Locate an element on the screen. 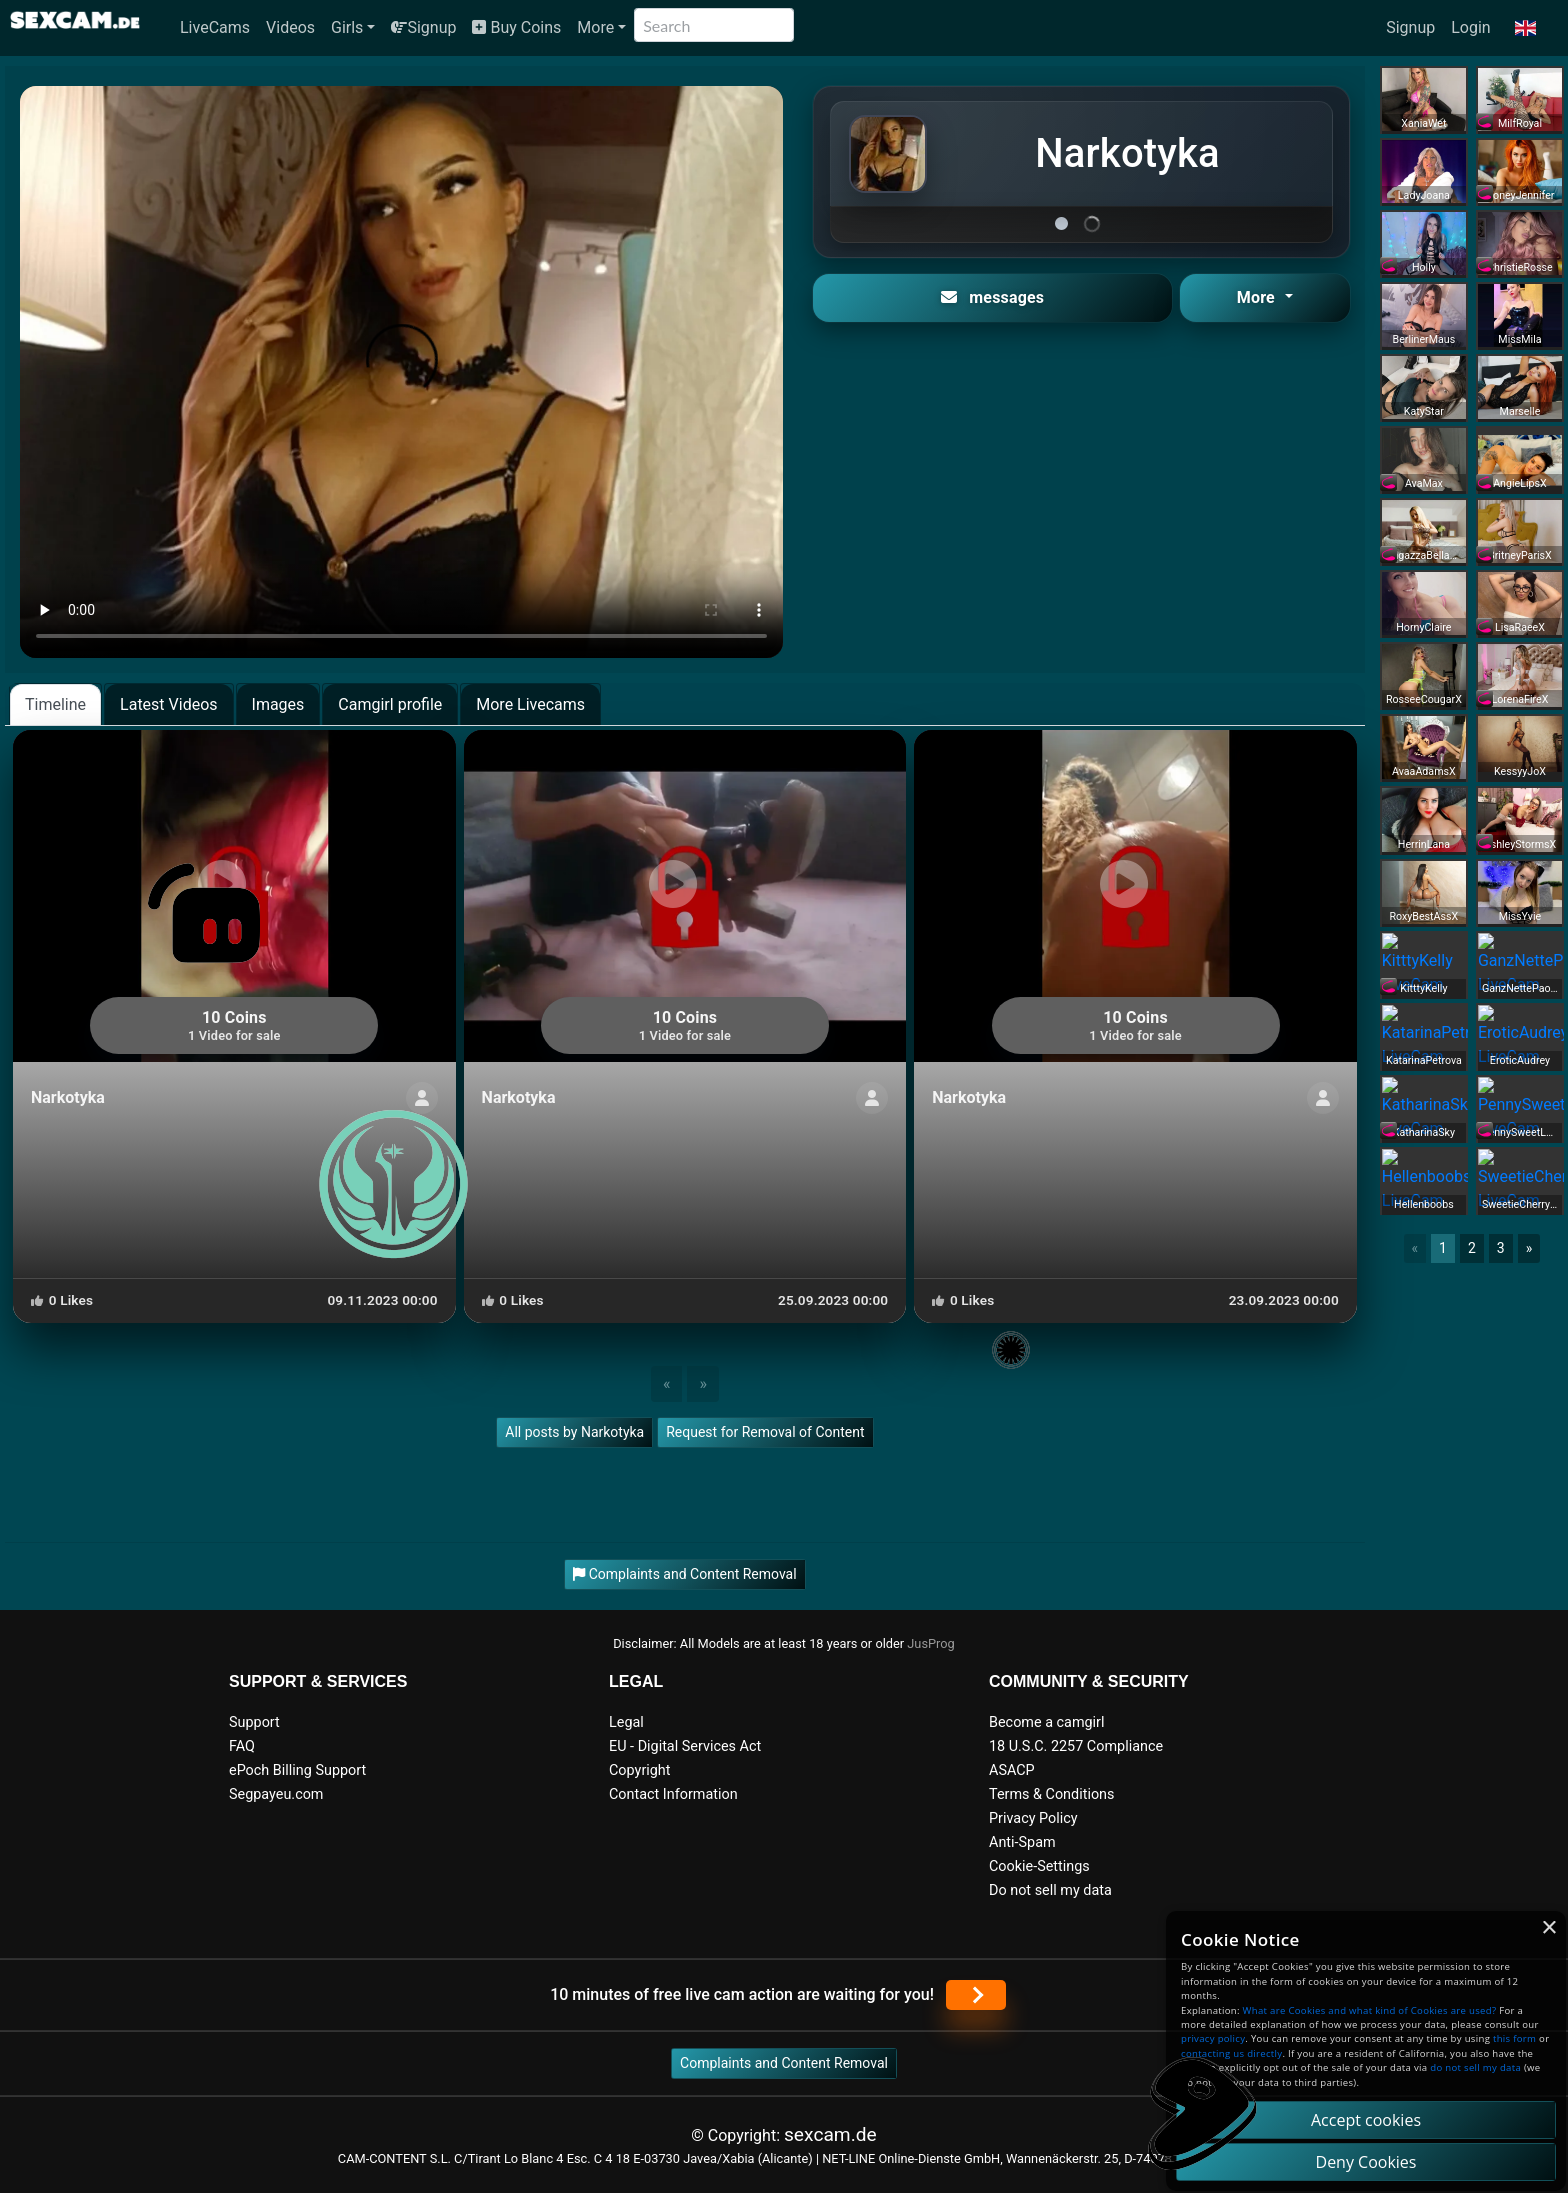  the old republic game or franchise logo is located at coordinates (393, 1183).